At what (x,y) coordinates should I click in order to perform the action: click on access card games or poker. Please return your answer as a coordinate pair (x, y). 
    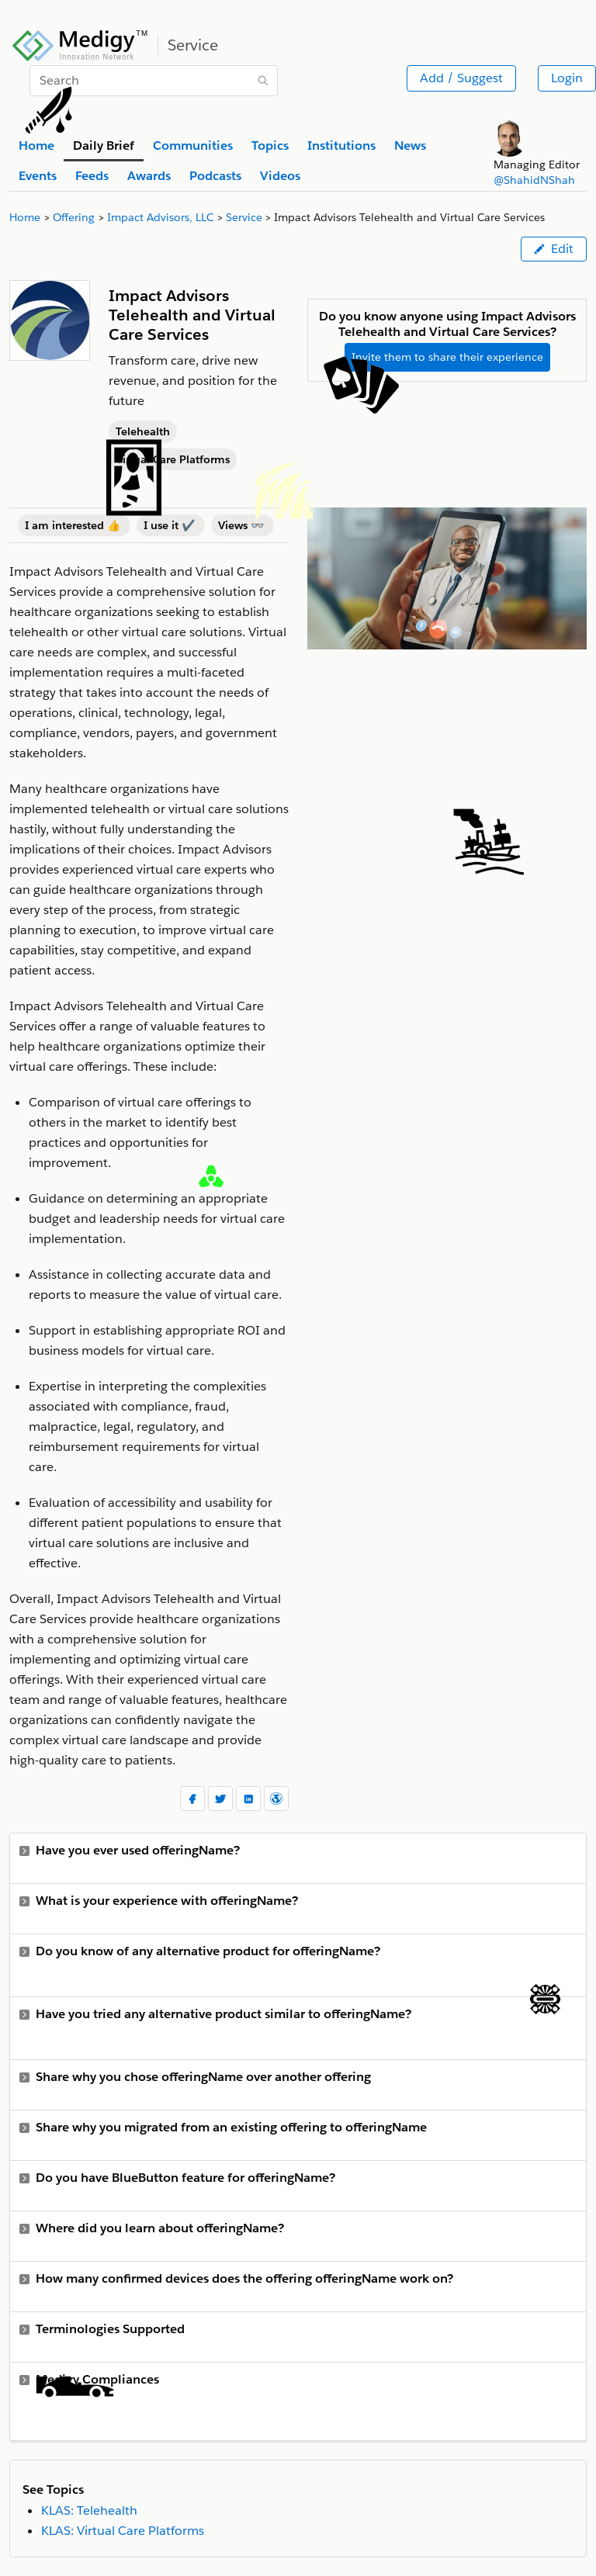
    Looking at the image, I should click on (362, 386).